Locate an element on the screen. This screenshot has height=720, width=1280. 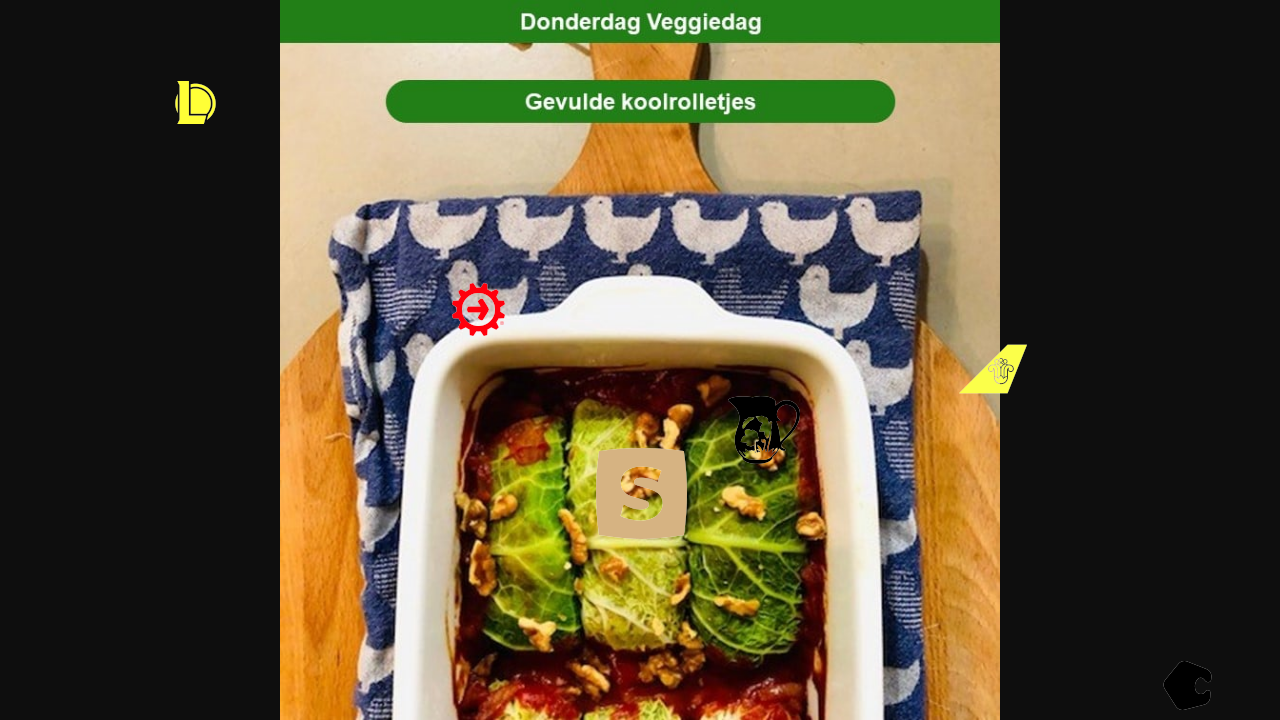
open HumHub social network platform is located at coordinates (1187, 685).